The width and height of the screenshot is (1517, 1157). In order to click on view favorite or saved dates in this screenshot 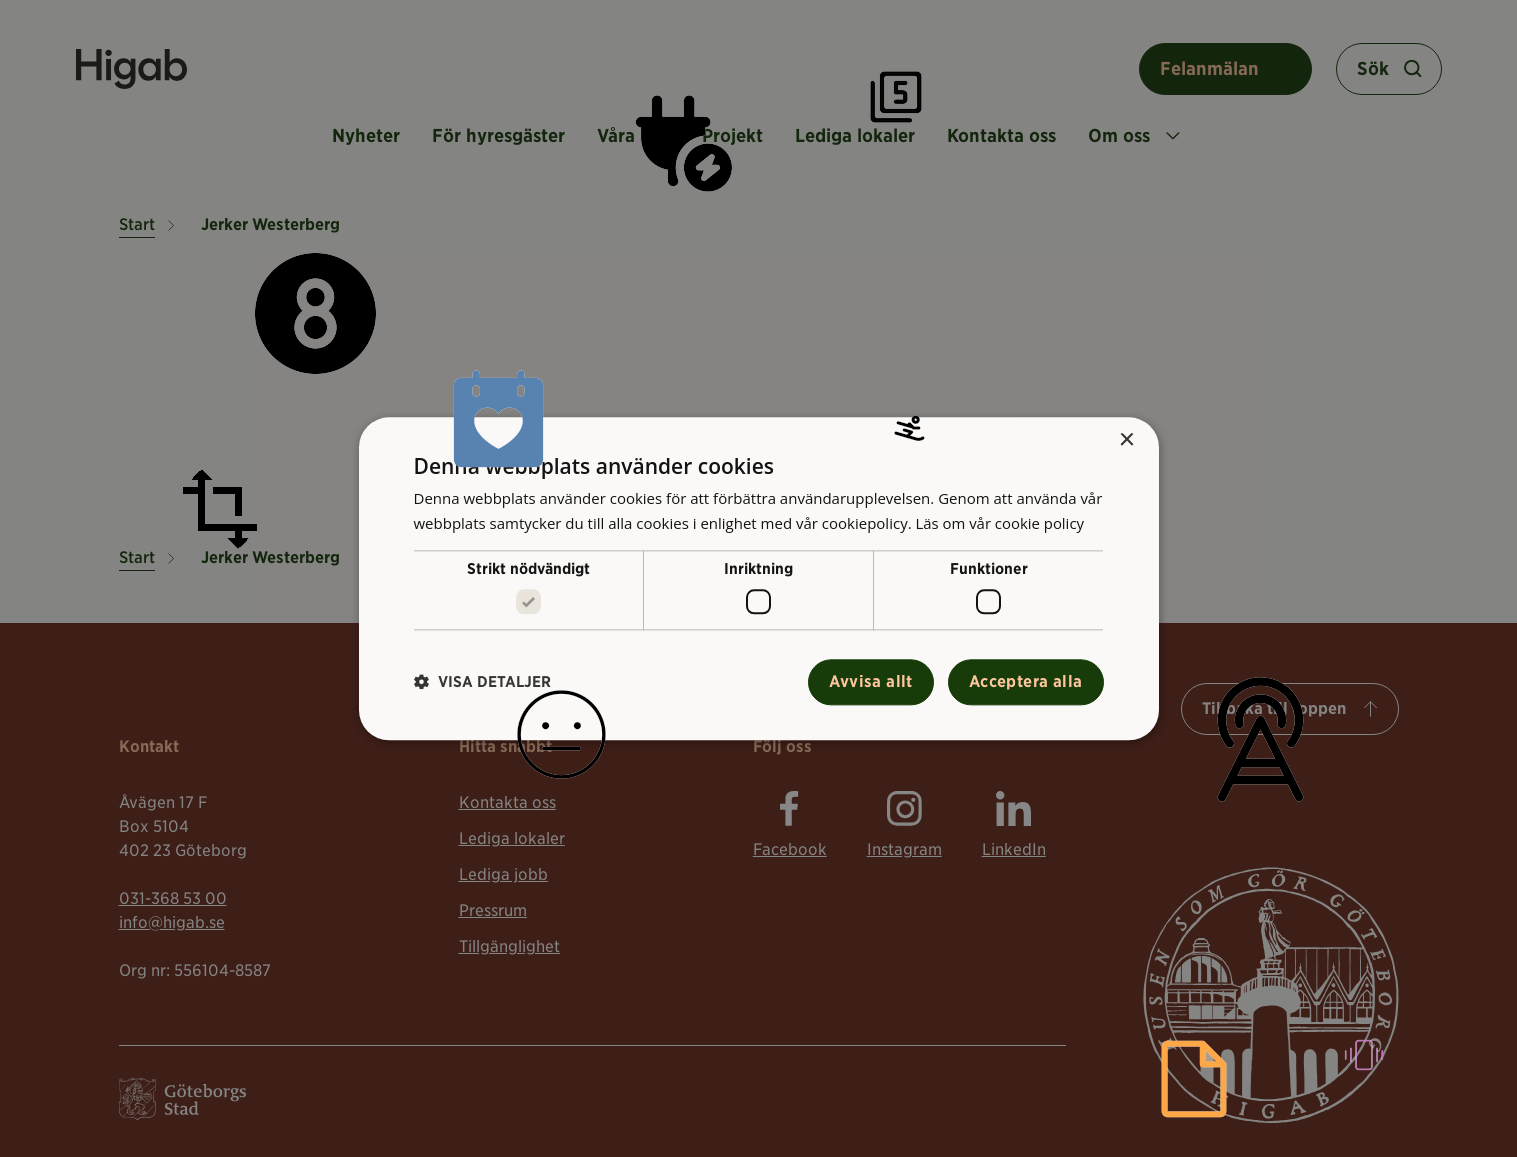, I will do `click(498, 422)`.